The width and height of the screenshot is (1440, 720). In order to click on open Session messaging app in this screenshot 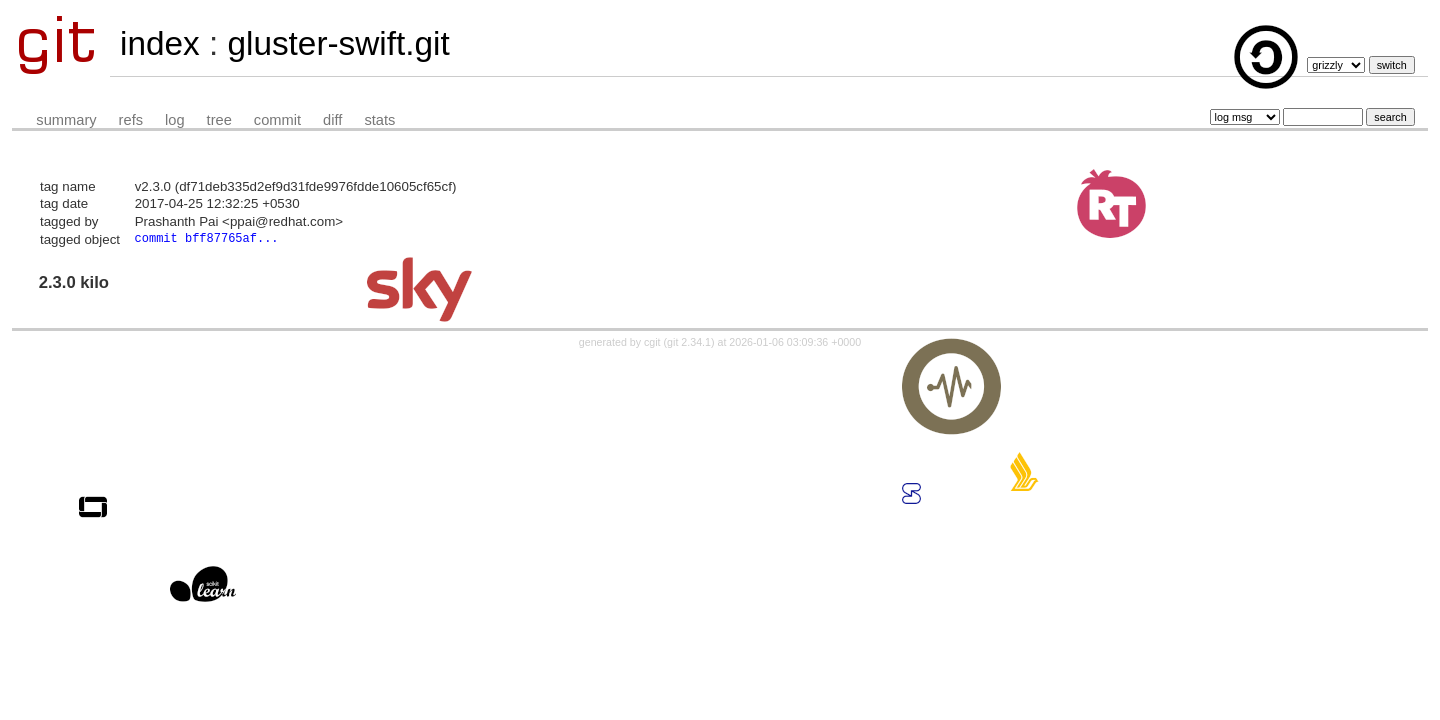, I will do `click(911, 493)`.